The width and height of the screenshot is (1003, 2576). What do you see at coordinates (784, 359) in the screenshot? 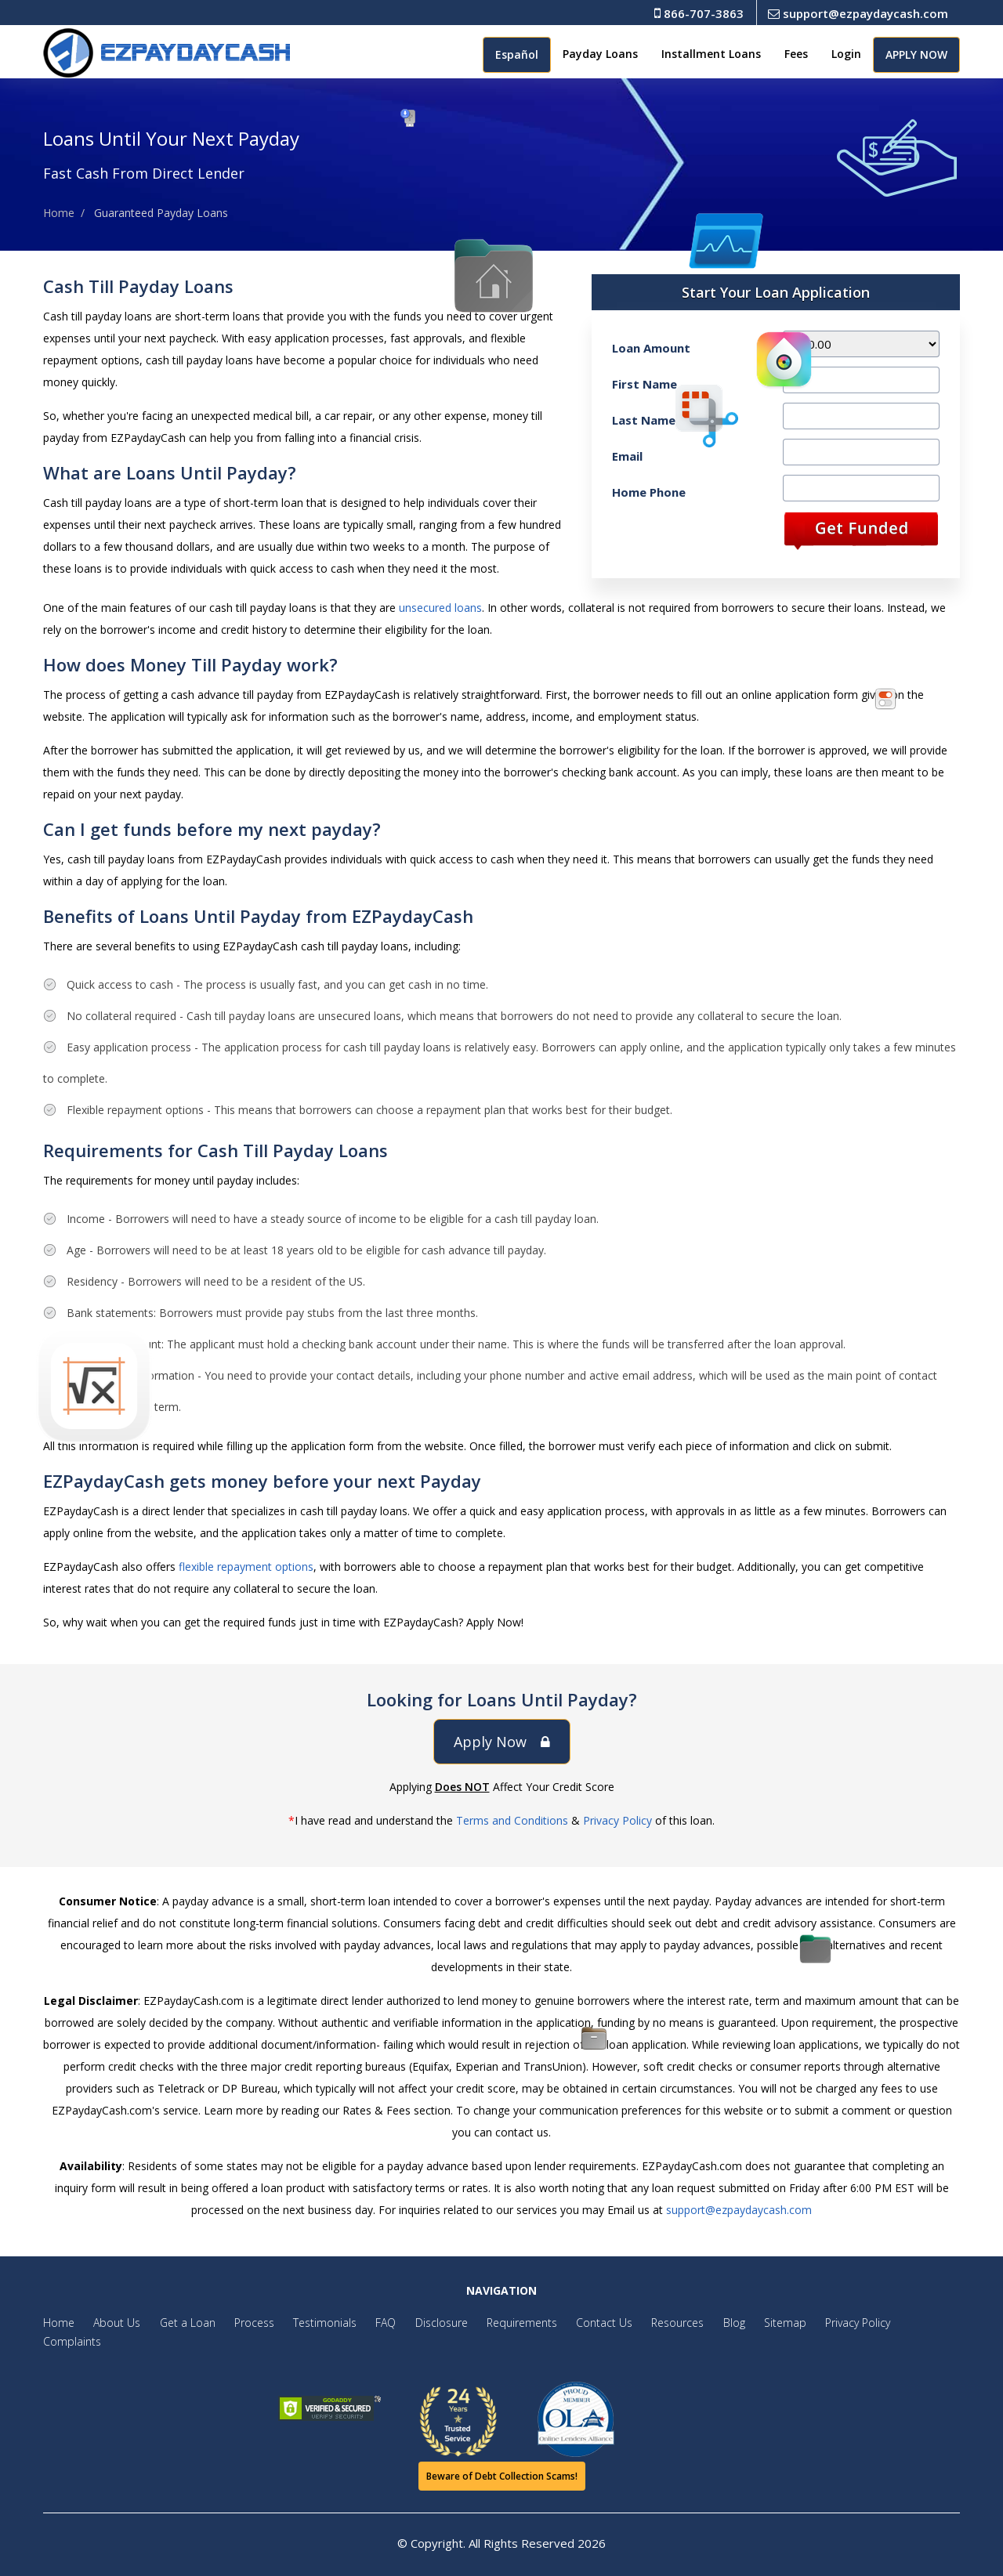
I see `open color preferences settings` at bounding box center [784, 359].